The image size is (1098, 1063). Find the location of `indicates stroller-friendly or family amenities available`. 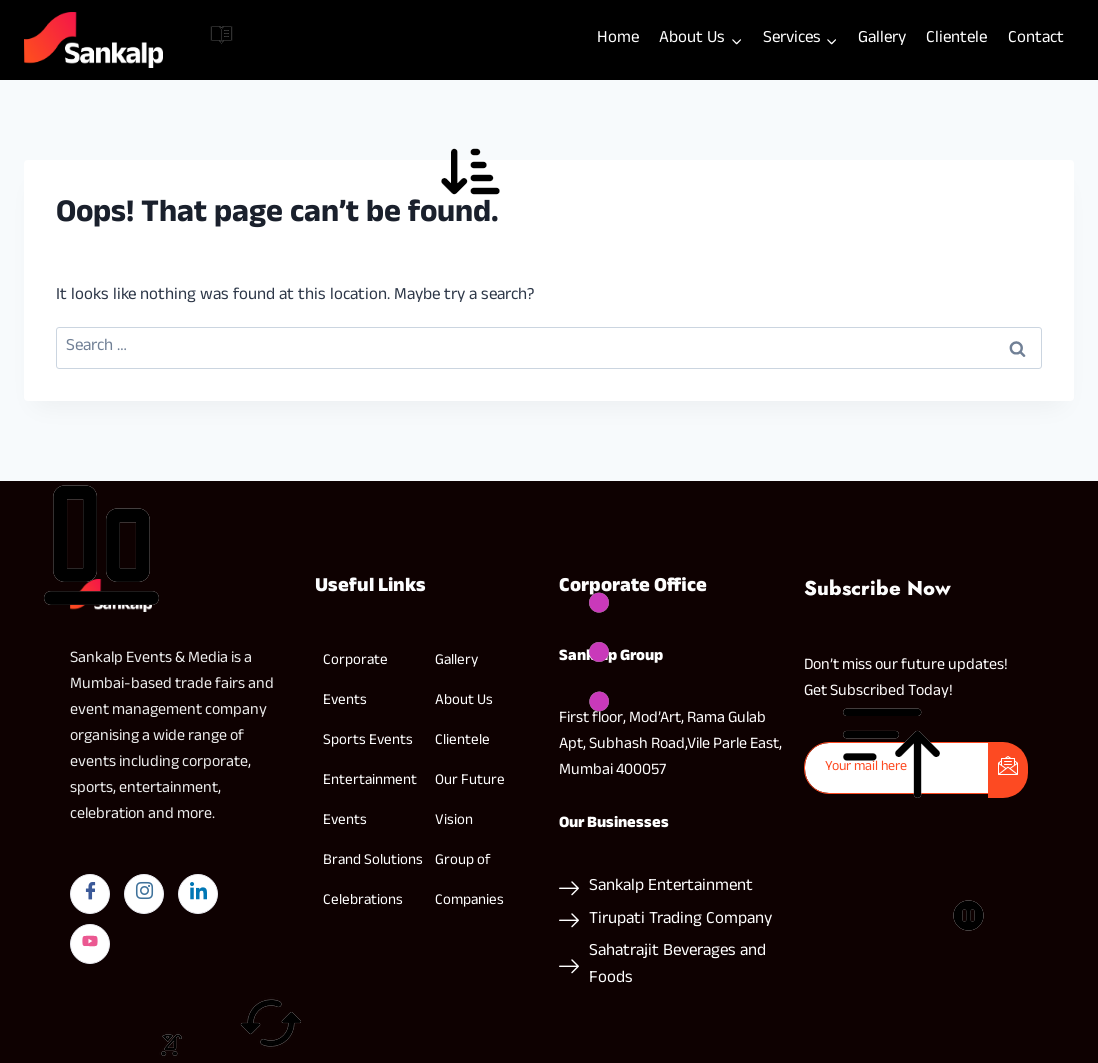

indicates stroller-friendly or family amenities available is located at coordinates (170, 1044).